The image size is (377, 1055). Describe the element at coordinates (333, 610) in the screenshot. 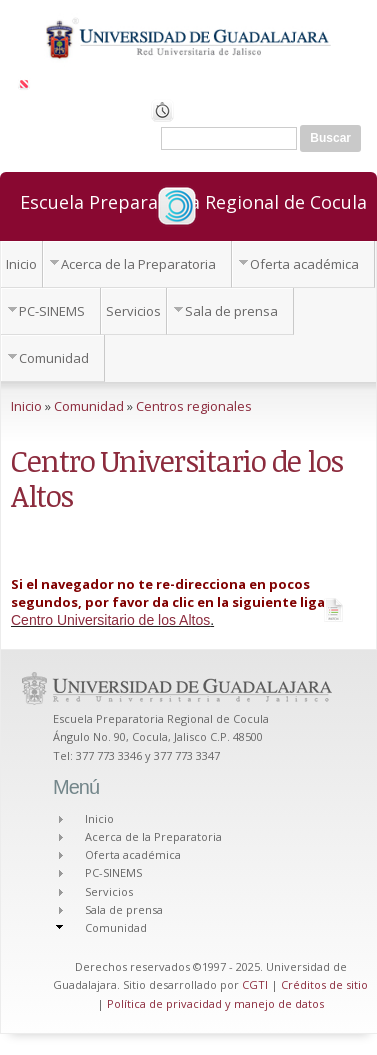

I see `a patch or diff file containing code changes` at that location.